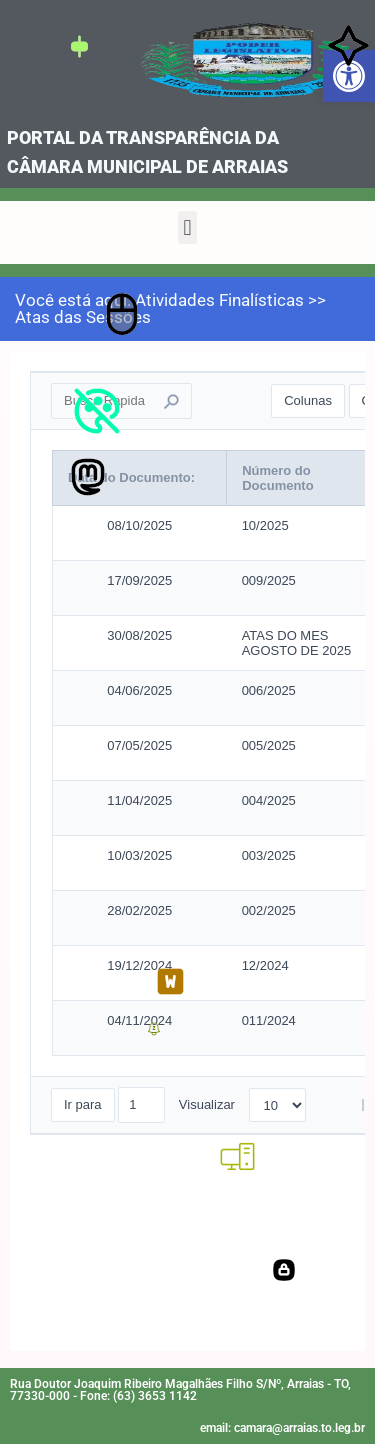  Describe the element at coordinates (348, 45) in the screenshot. I see `add a sparkle or highlight effect` at that location.